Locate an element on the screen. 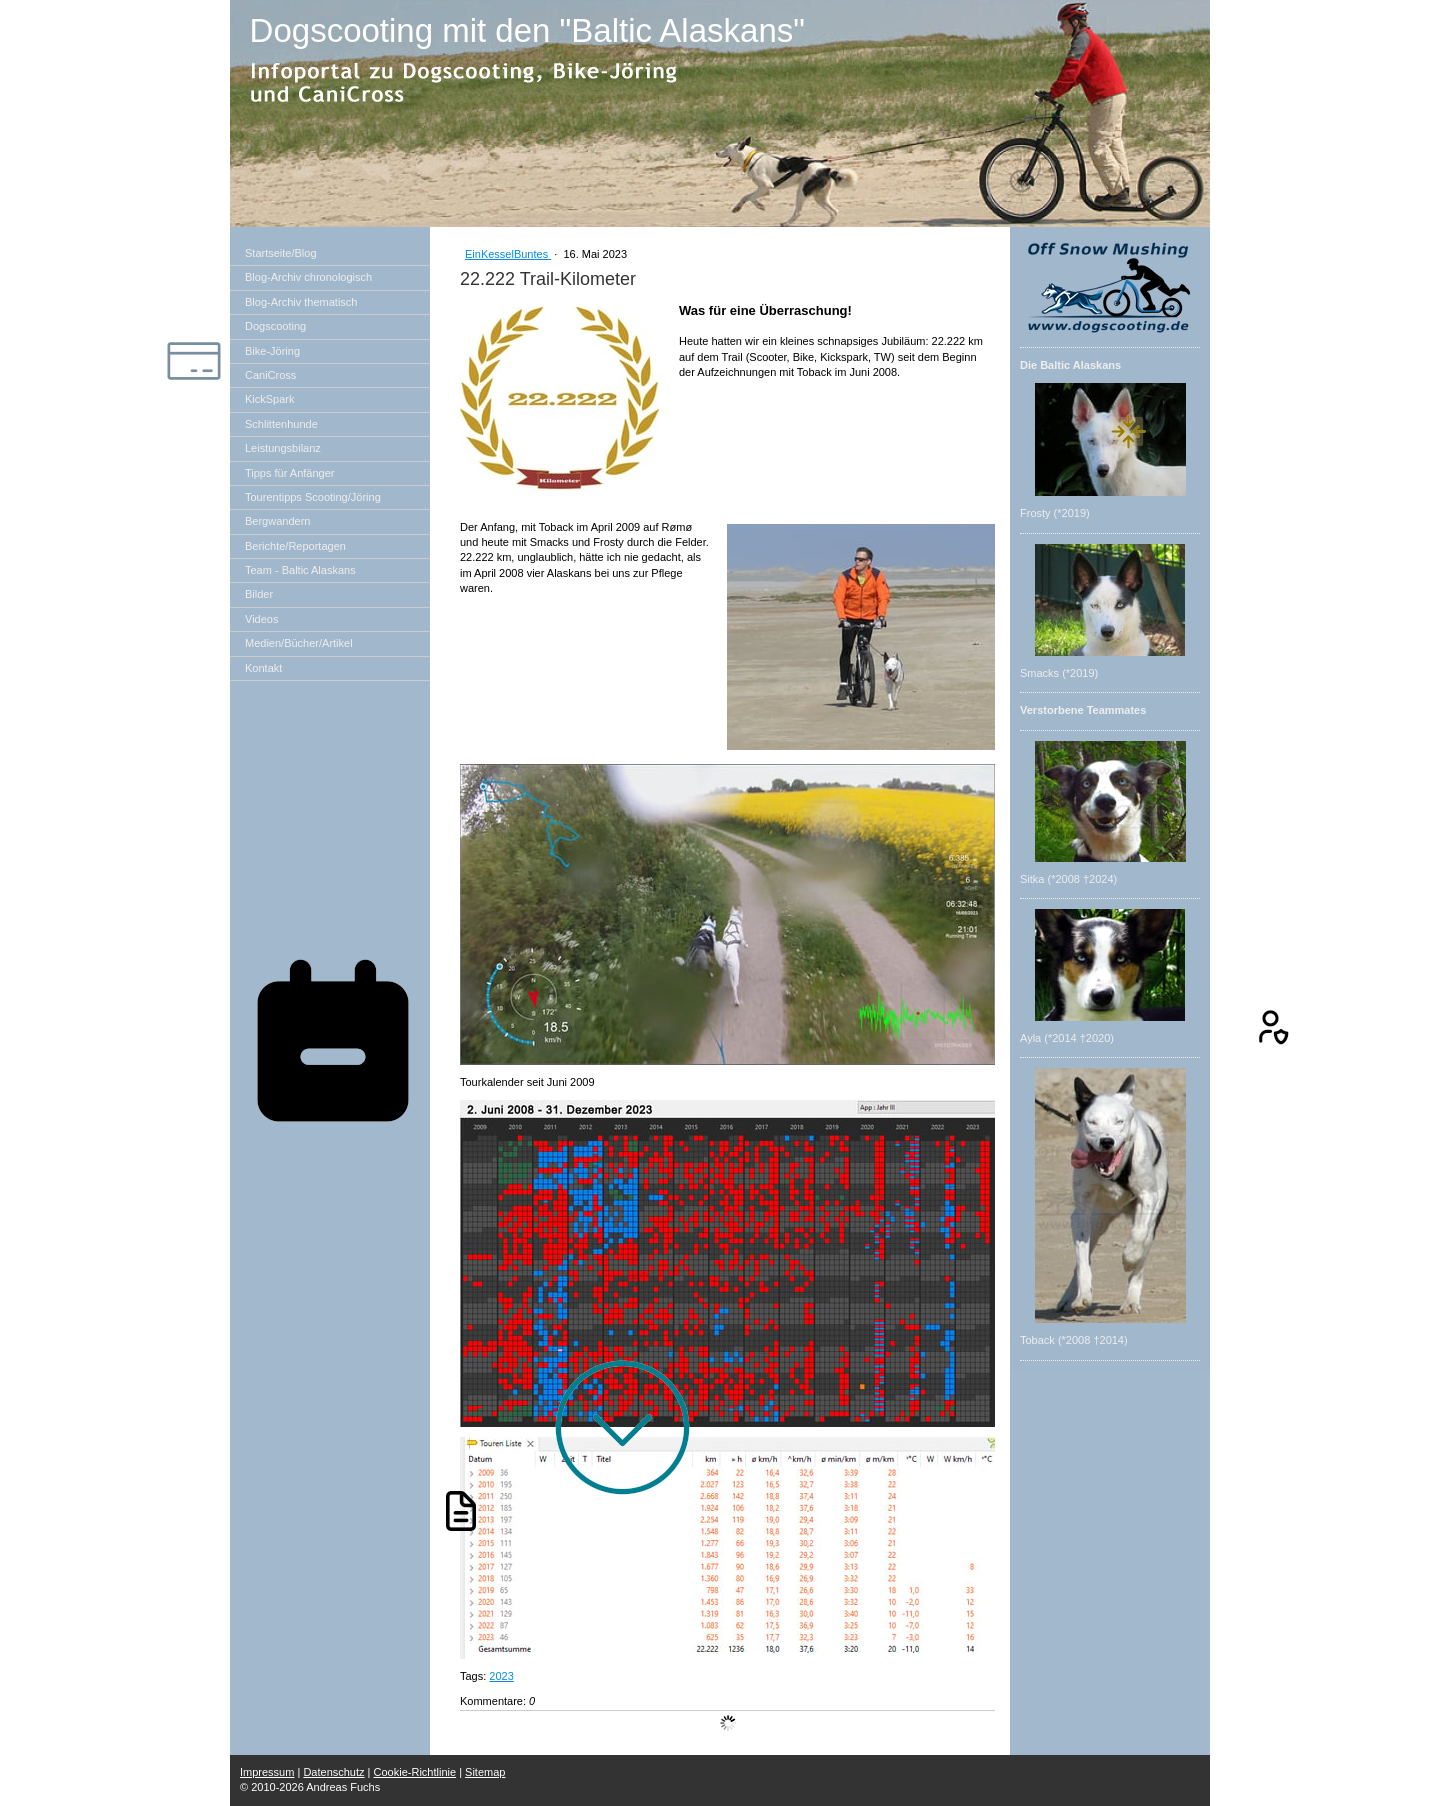 Image resolution: width=1440 pixels, height=1806 pixels. view document contents is located at coordinates (461, 1511).